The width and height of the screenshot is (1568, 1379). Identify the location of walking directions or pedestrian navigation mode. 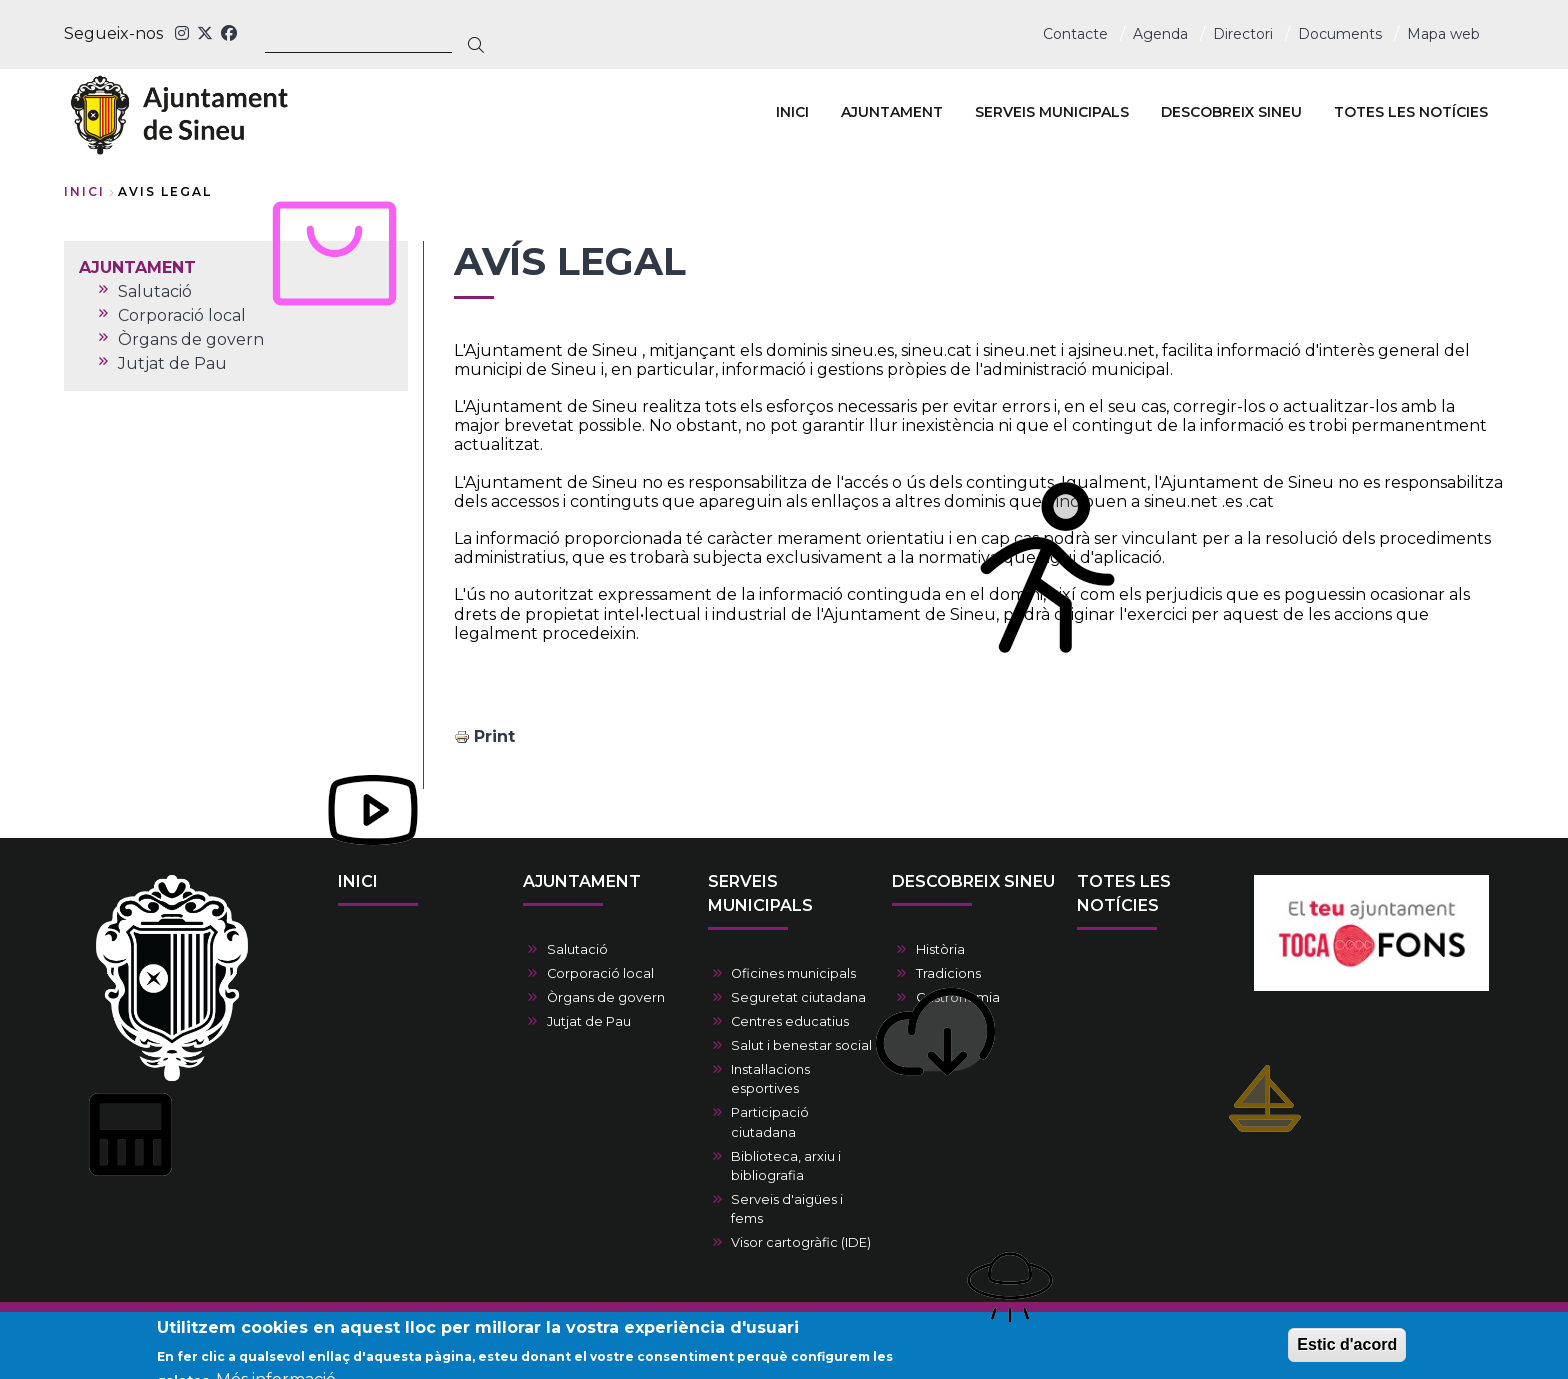
(1047, 567).